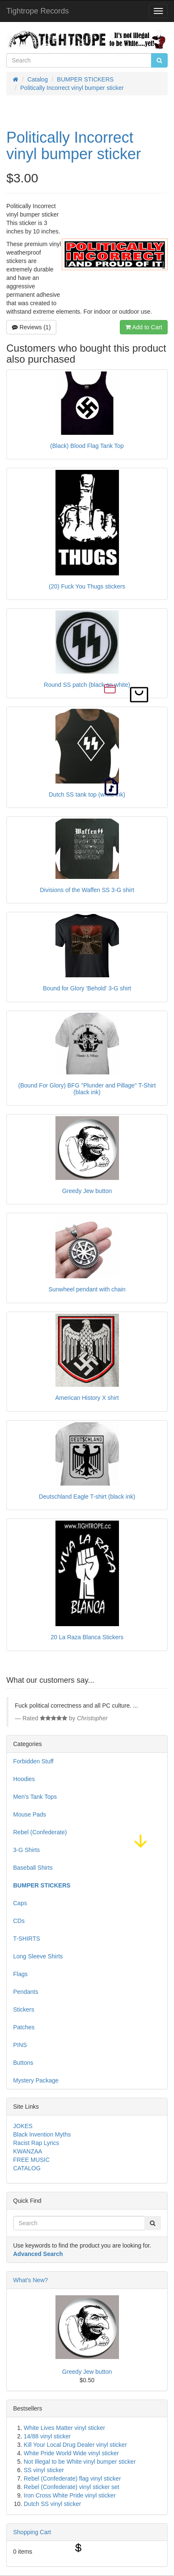 Image resolution: width=174 pixels, height=2576 pixels. I want to click on access your files and documents, so click(110, 689).